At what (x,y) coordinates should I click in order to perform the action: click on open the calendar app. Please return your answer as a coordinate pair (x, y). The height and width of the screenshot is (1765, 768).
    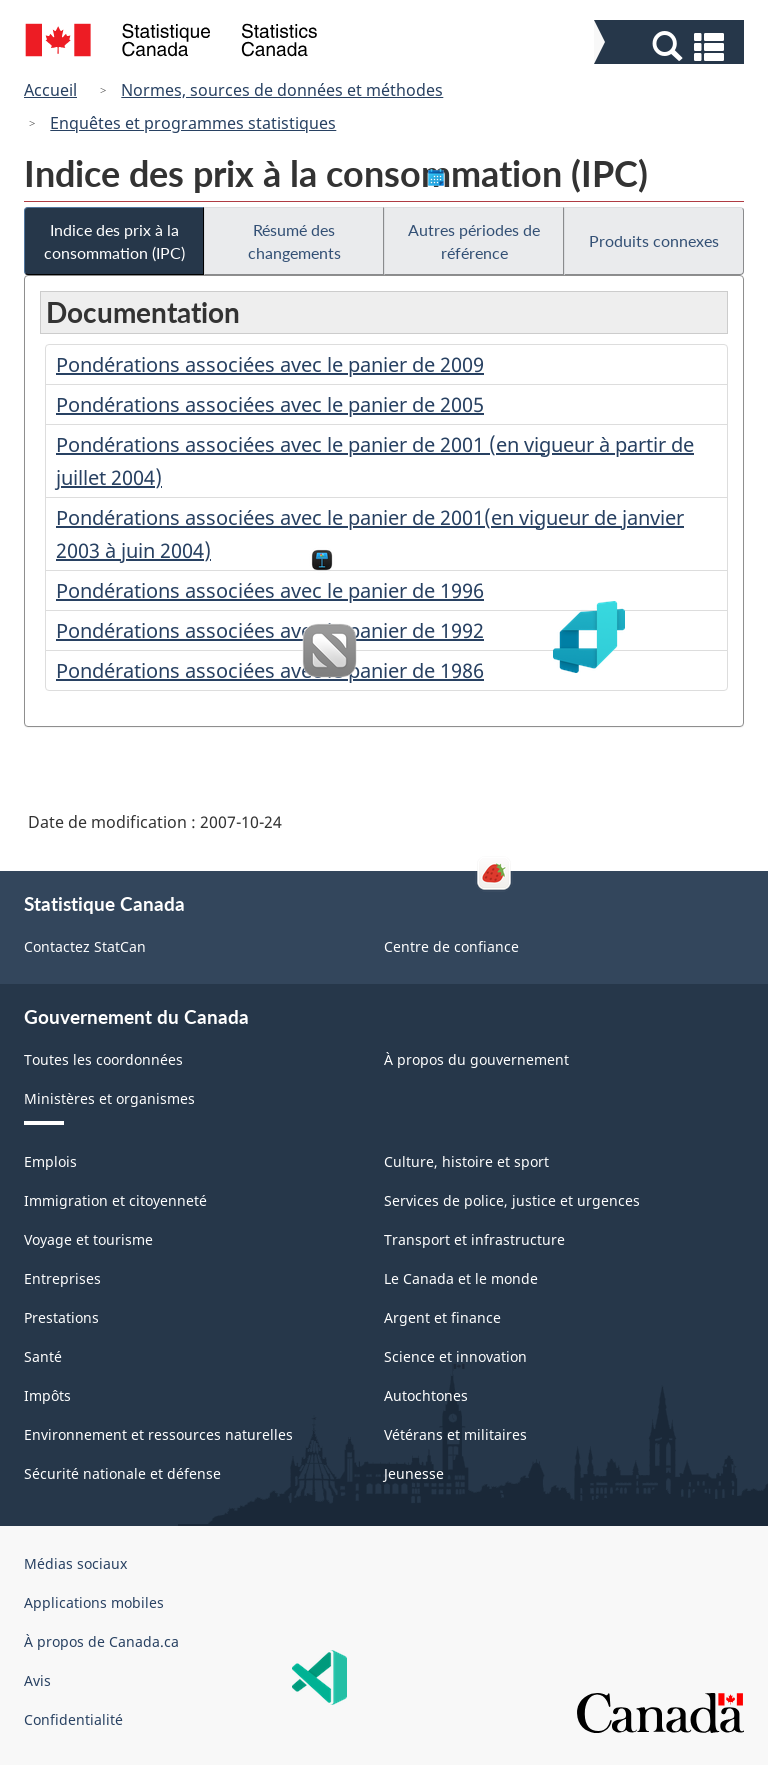
    Looking at the image, I should click on (436, 178).